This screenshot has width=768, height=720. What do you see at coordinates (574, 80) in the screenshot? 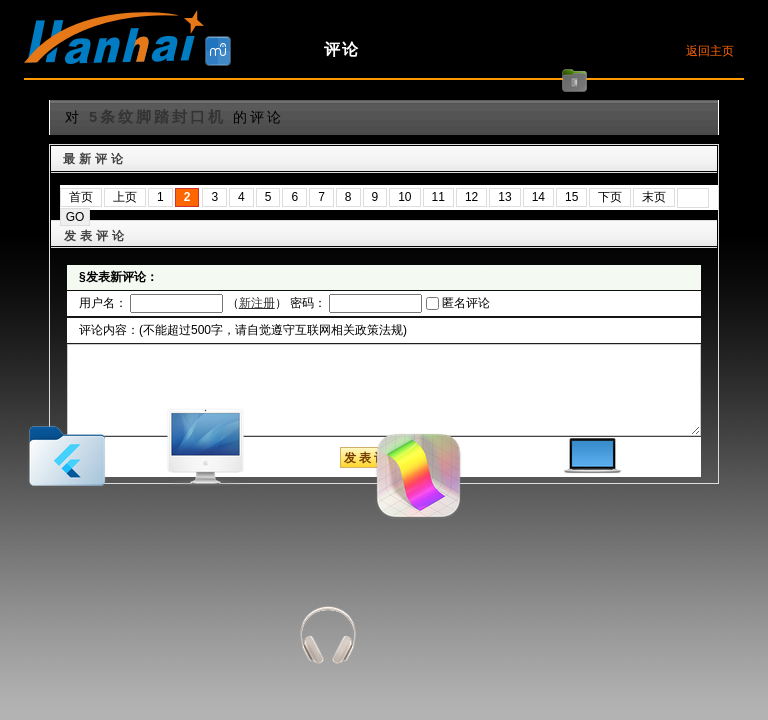
I see `access your templates folder` at bounding box center [574, 80].